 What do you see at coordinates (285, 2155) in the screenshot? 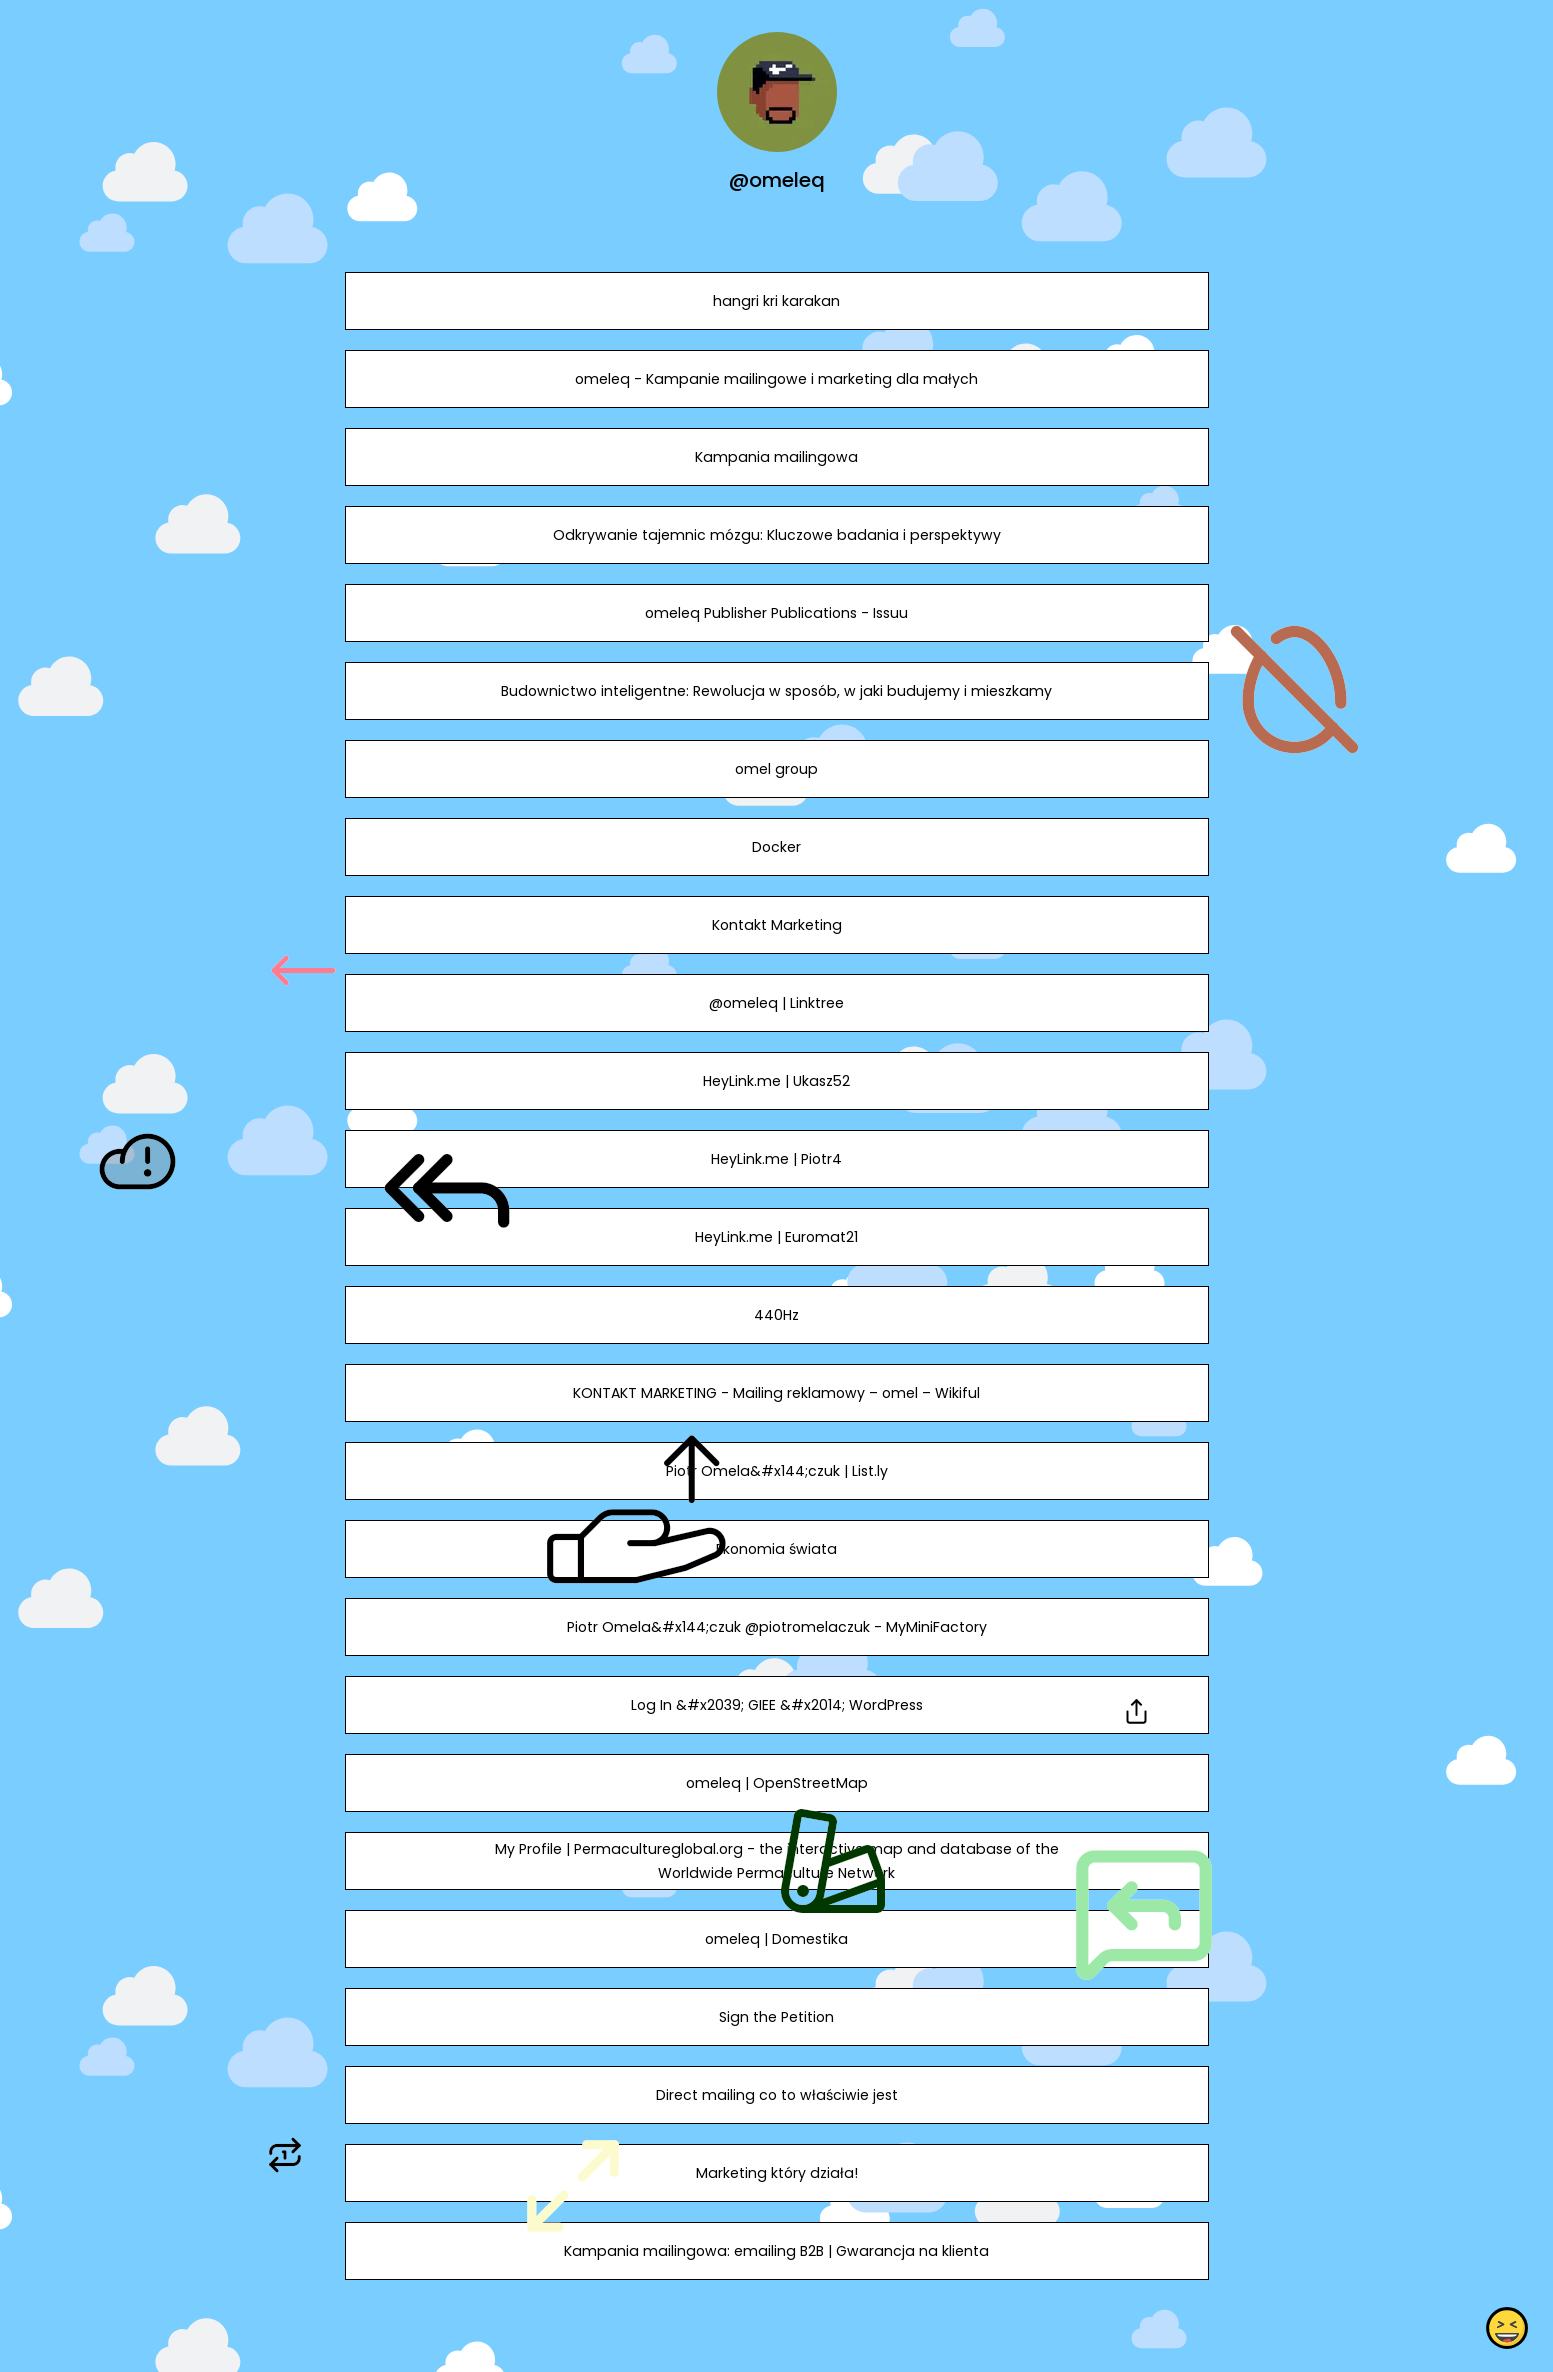
I see `repeat current track once` at bounding box center [285, 2155].